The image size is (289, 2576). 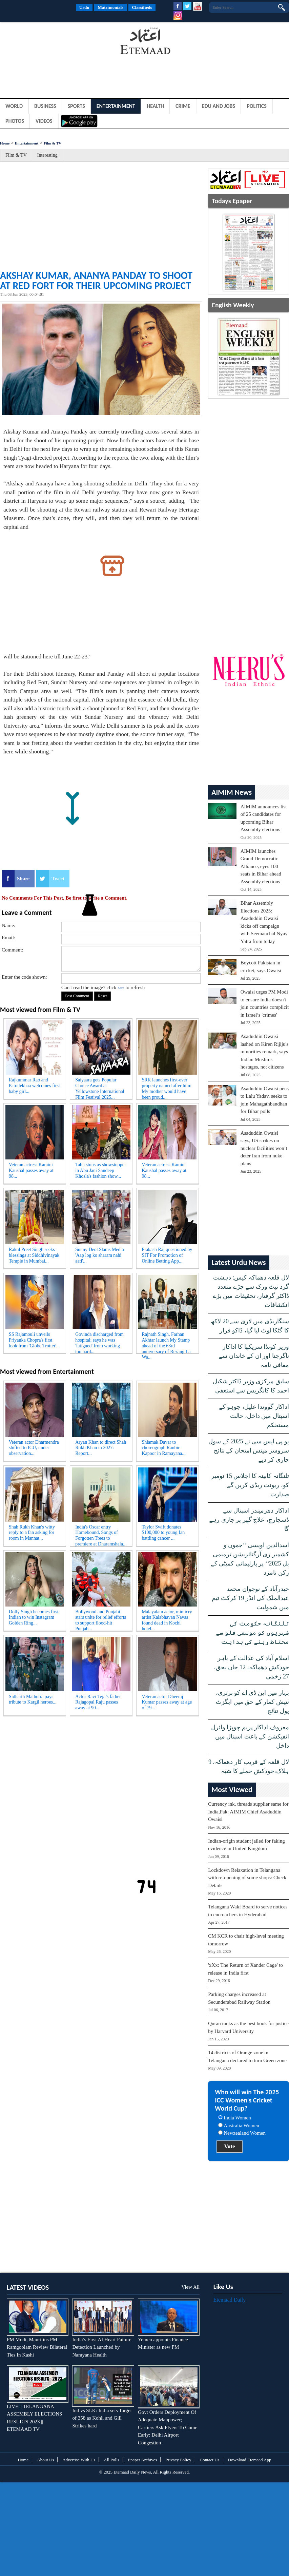 I want to click on access lab or experimental features, so click(x=90, y=905).